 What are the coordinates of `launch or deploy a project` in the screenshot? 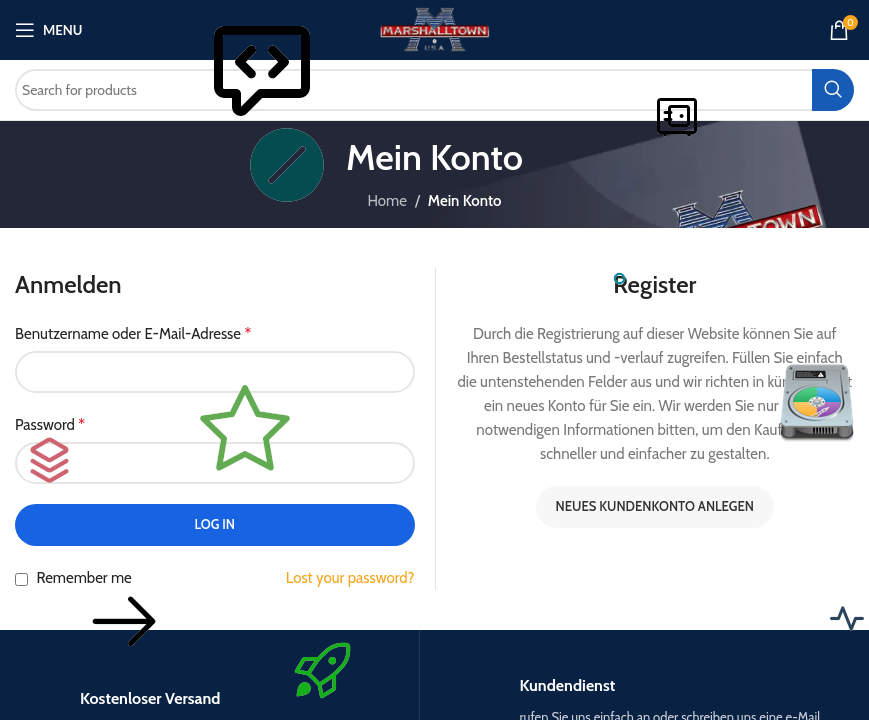 It's located at (322, 670).